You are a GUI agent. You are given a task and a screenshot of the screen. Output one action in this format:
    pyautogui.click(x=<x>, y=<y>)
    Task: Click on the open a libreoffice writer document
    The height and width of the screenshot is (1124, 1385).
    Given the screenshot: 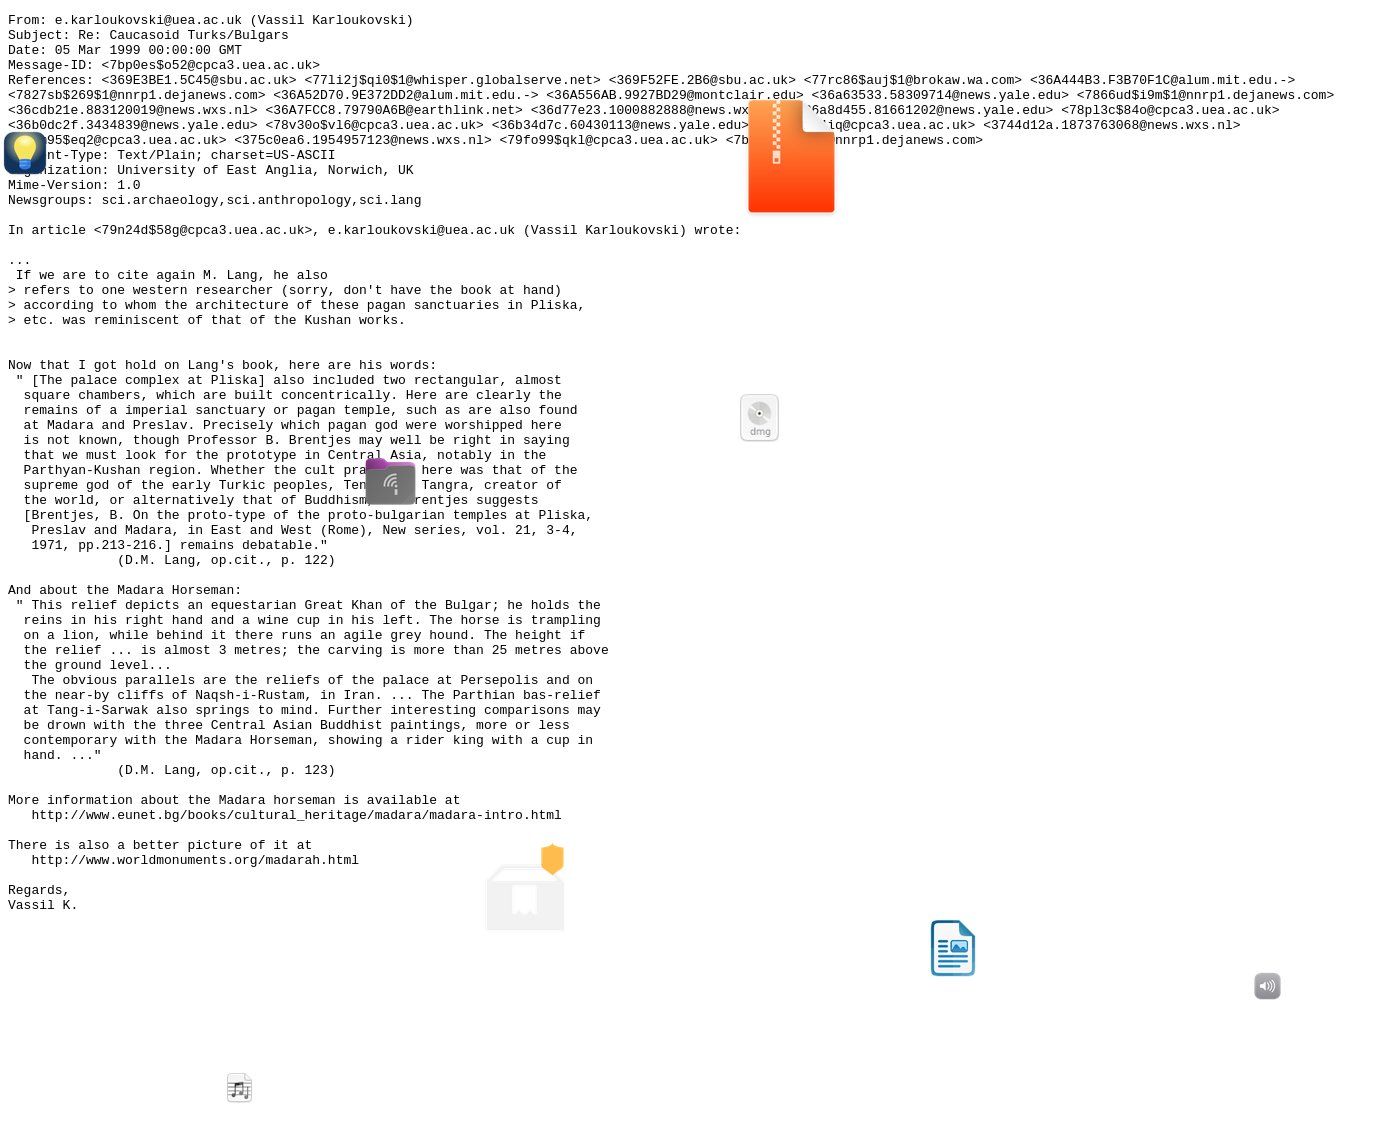 What is the action you would take?
    pyautogui.click(x=953, y=948)
    